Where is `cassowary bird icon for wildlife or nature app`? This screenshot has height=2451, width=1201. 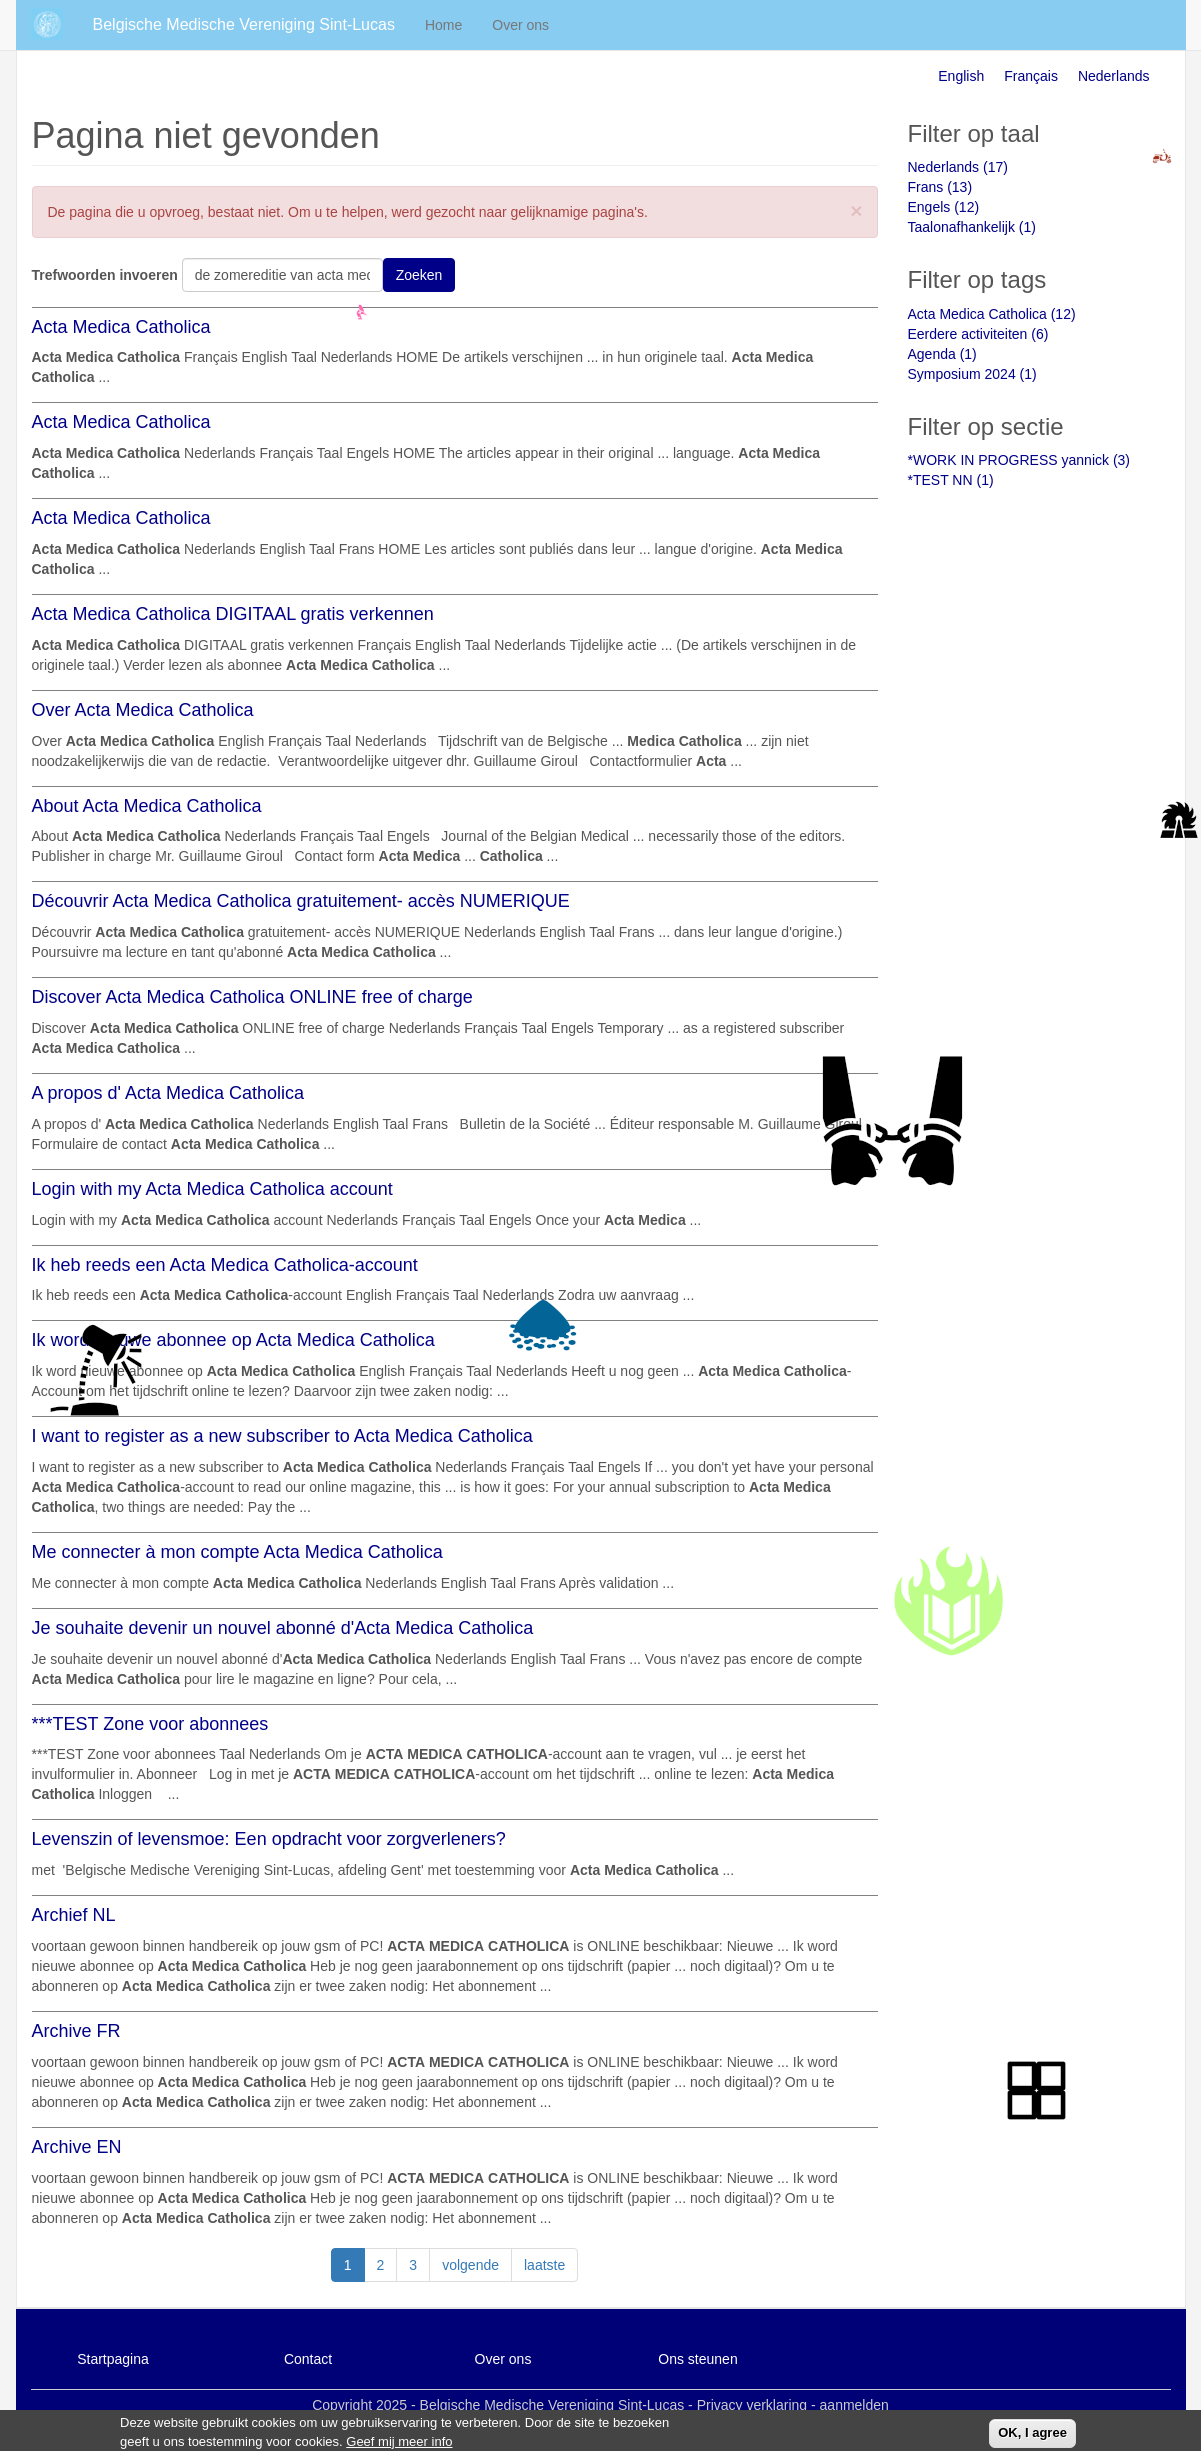 cassowary bird icon for wildlife or nature app is located at coordinates (361, 312).